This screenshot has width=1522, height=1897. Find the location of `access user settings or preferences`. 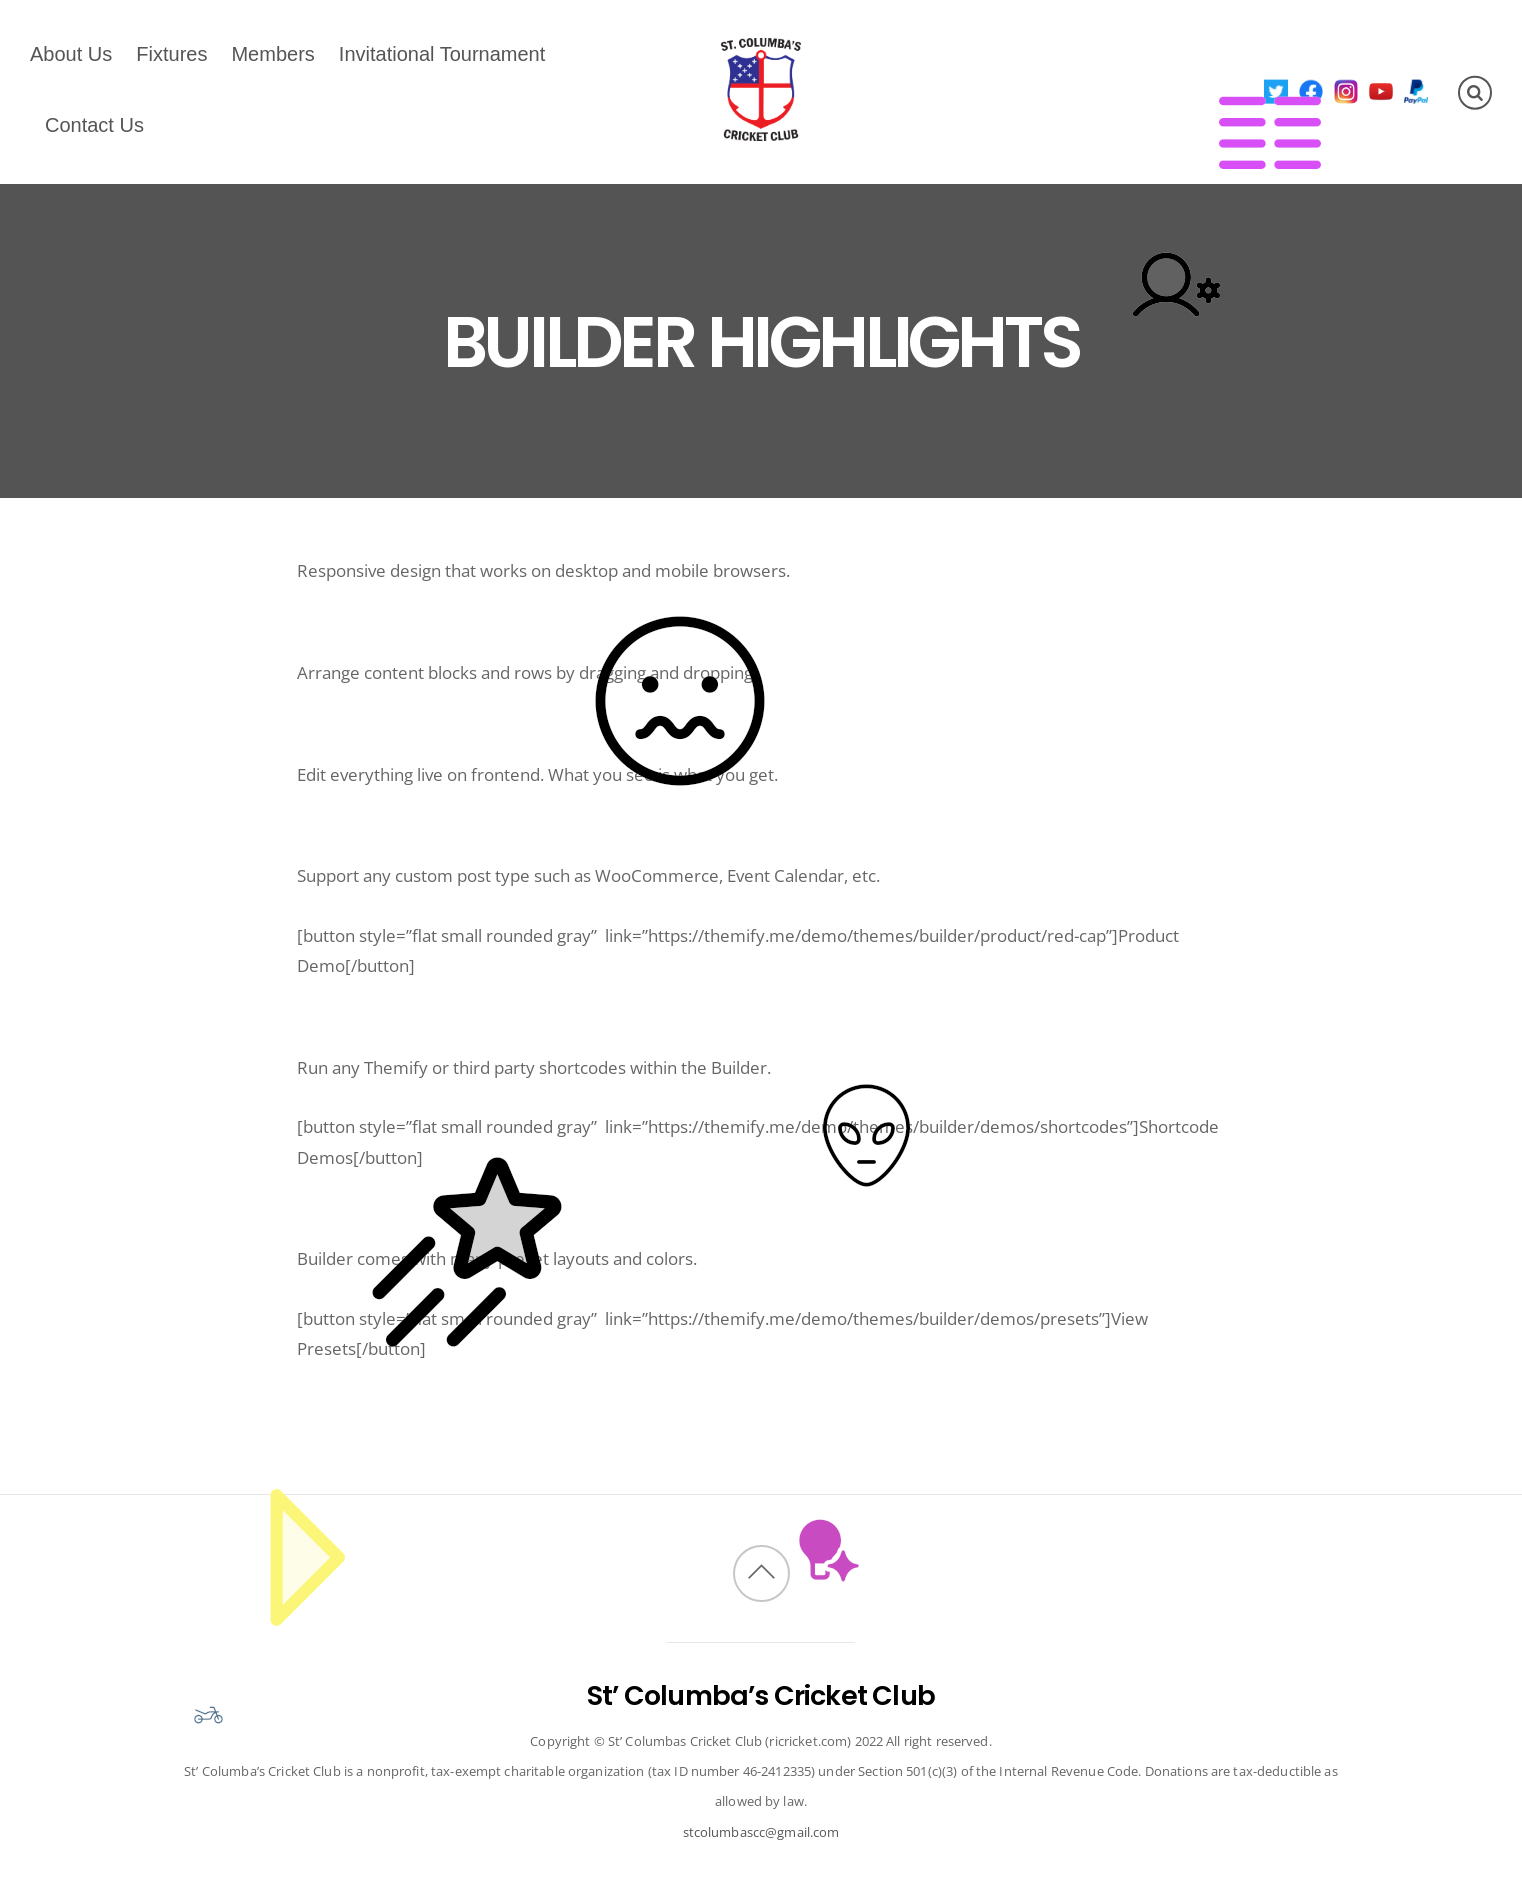

access user settings or preferences is located at coordinates (1173, 287).